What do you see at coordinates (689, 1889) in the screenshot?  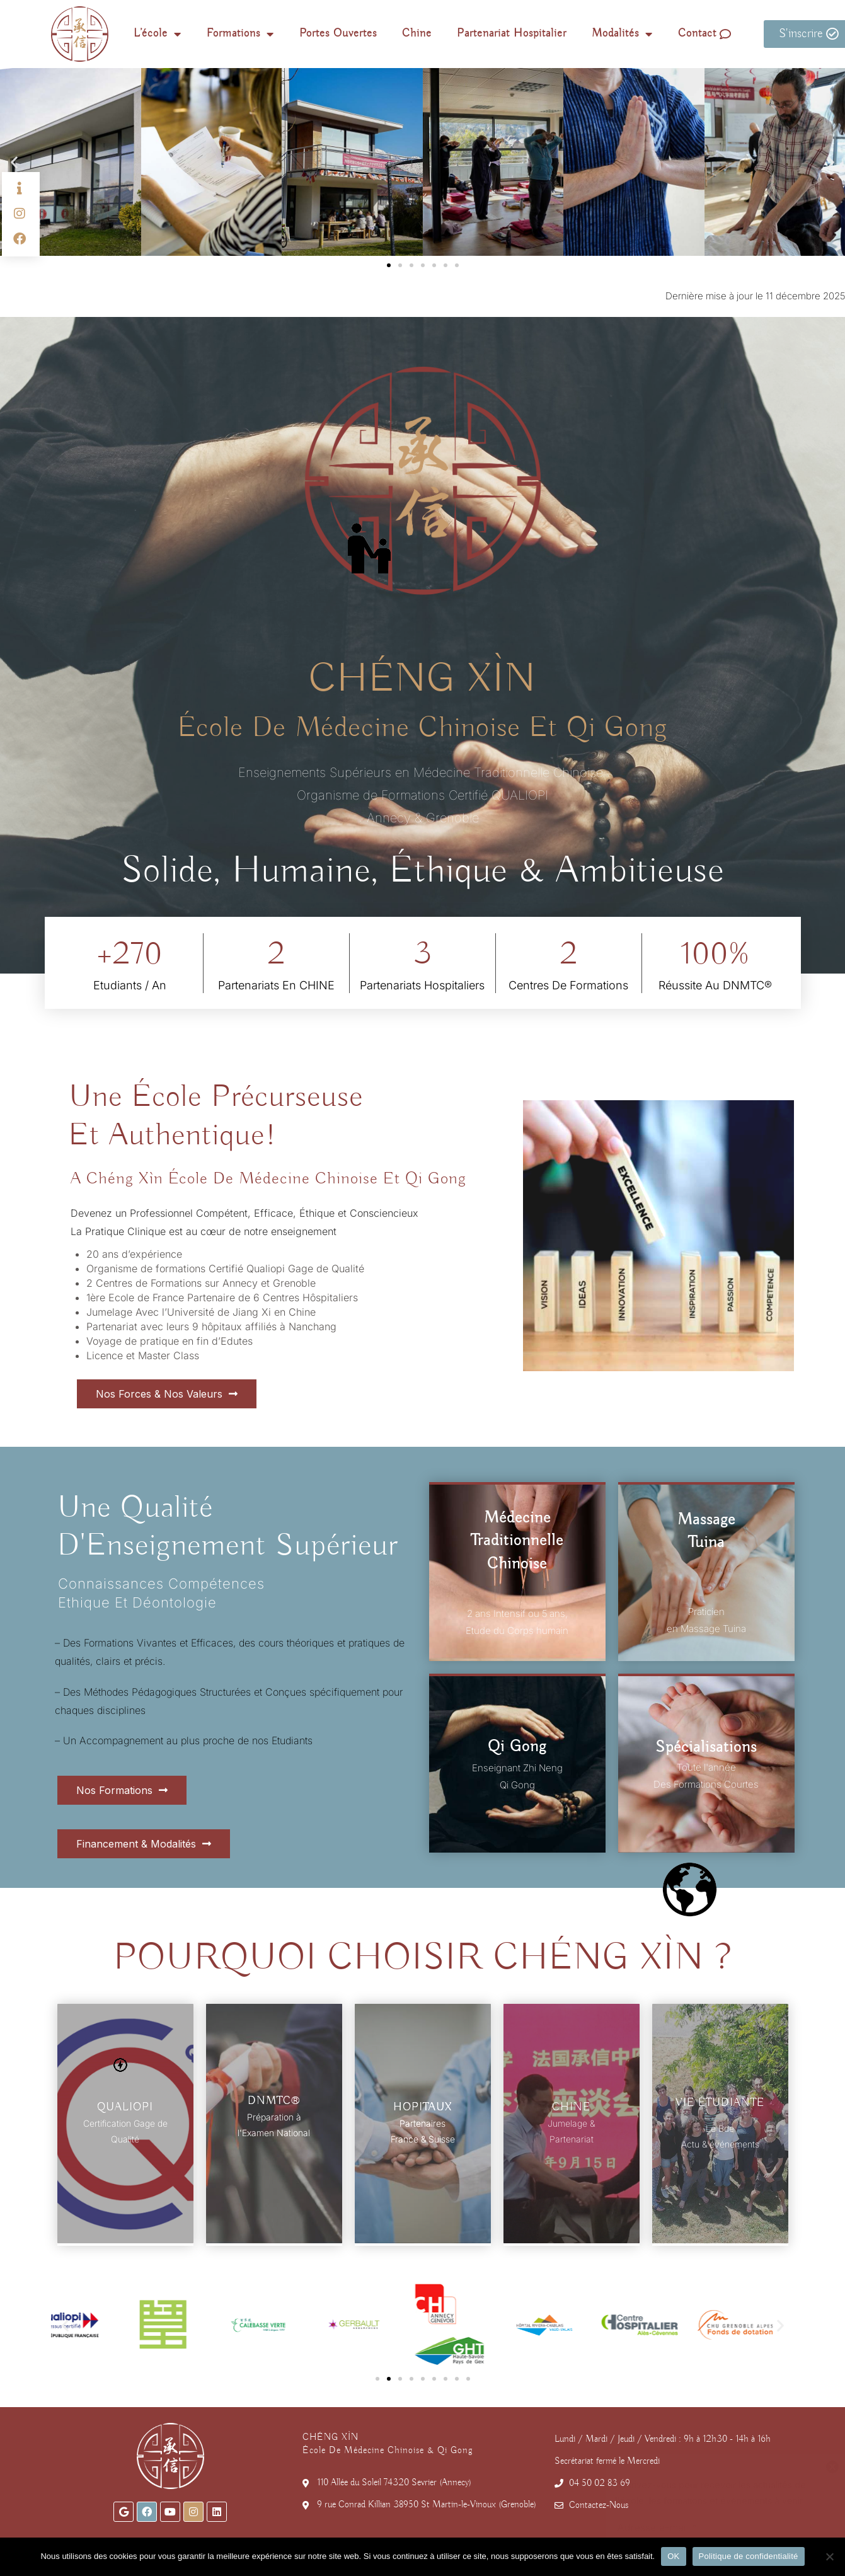 I see `switch to global or worldwide view` at bounding box center [689, 1889].